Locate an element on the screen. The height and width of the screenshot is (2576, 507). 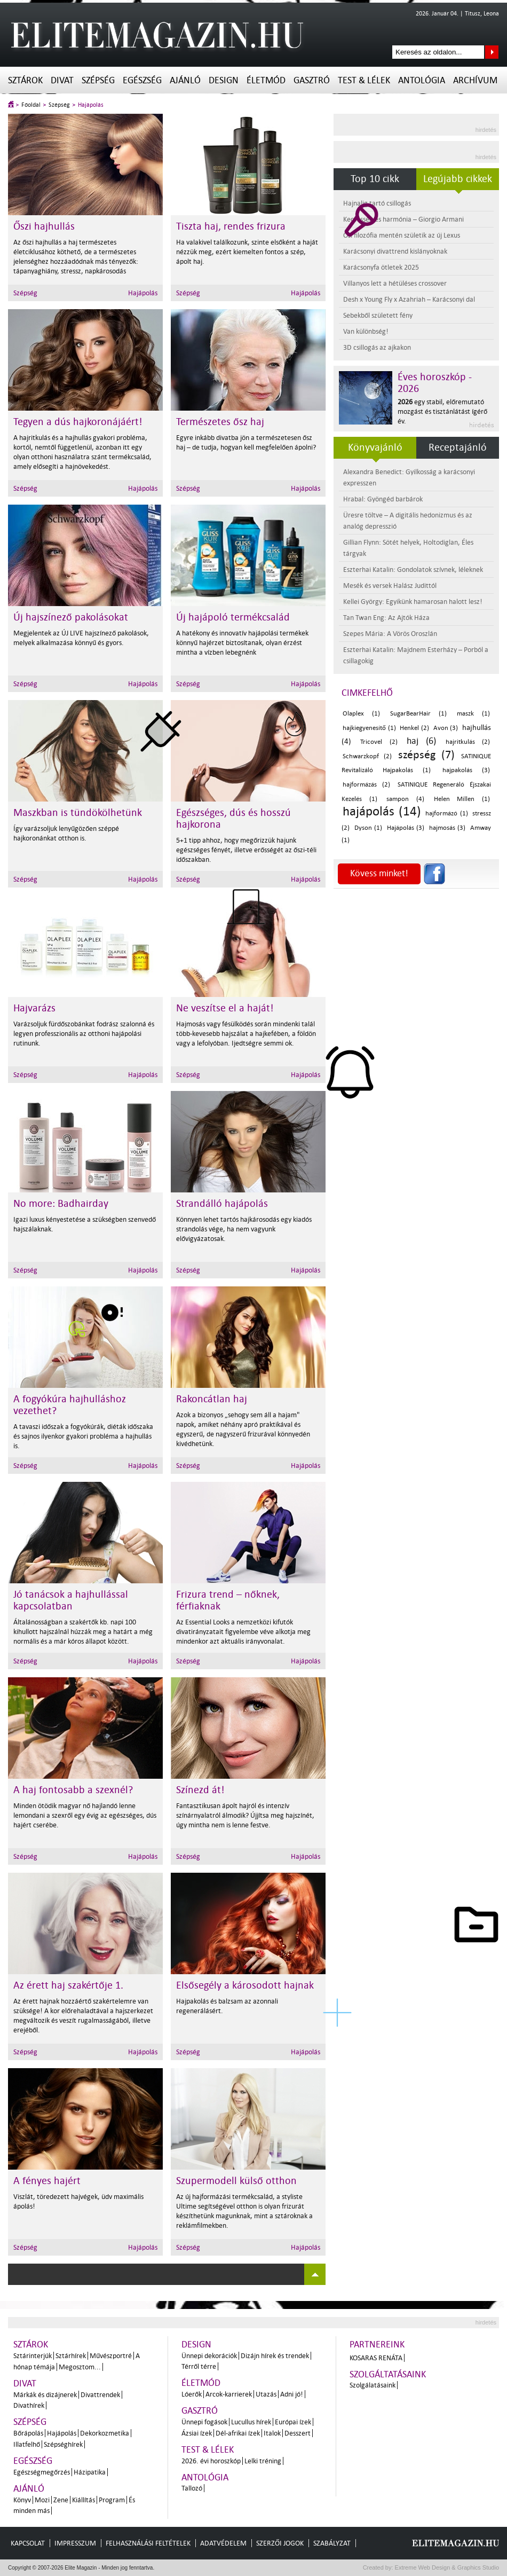
connect to a power source is located at coordinates (160, 732).